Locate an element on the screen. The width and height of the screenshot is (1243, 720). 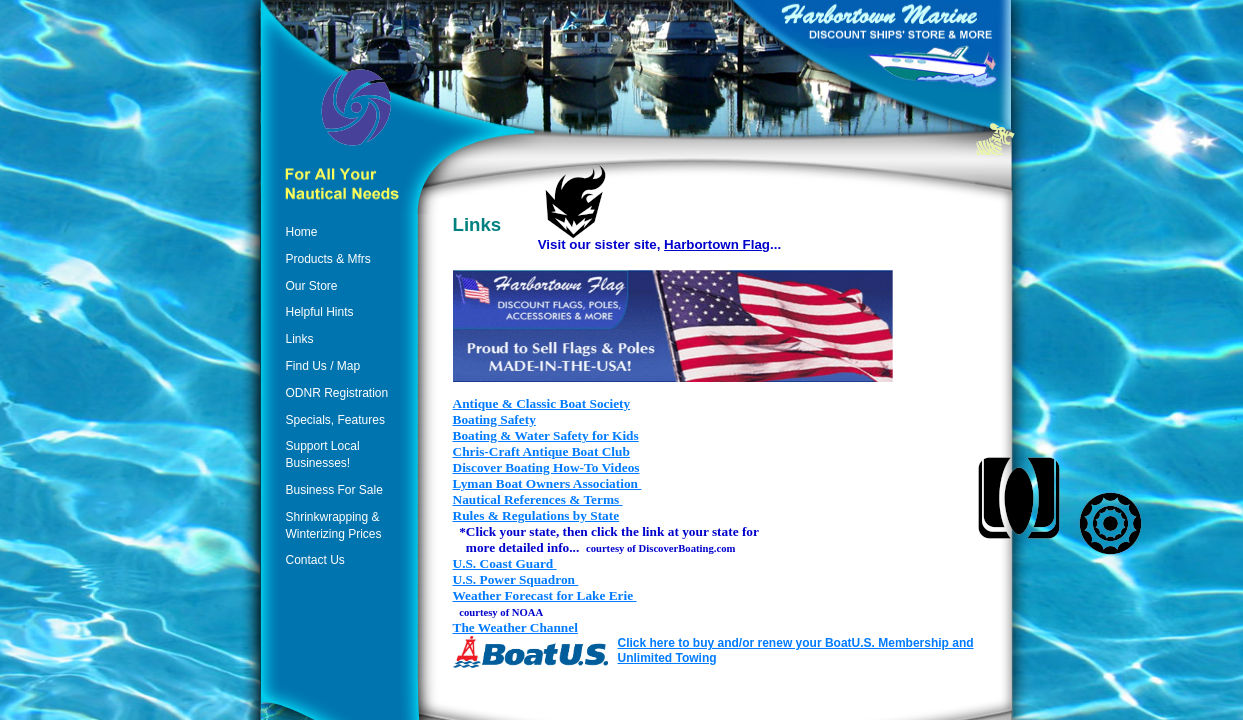
spirit or soul character in a game interface is located at coordinates (573, 201).